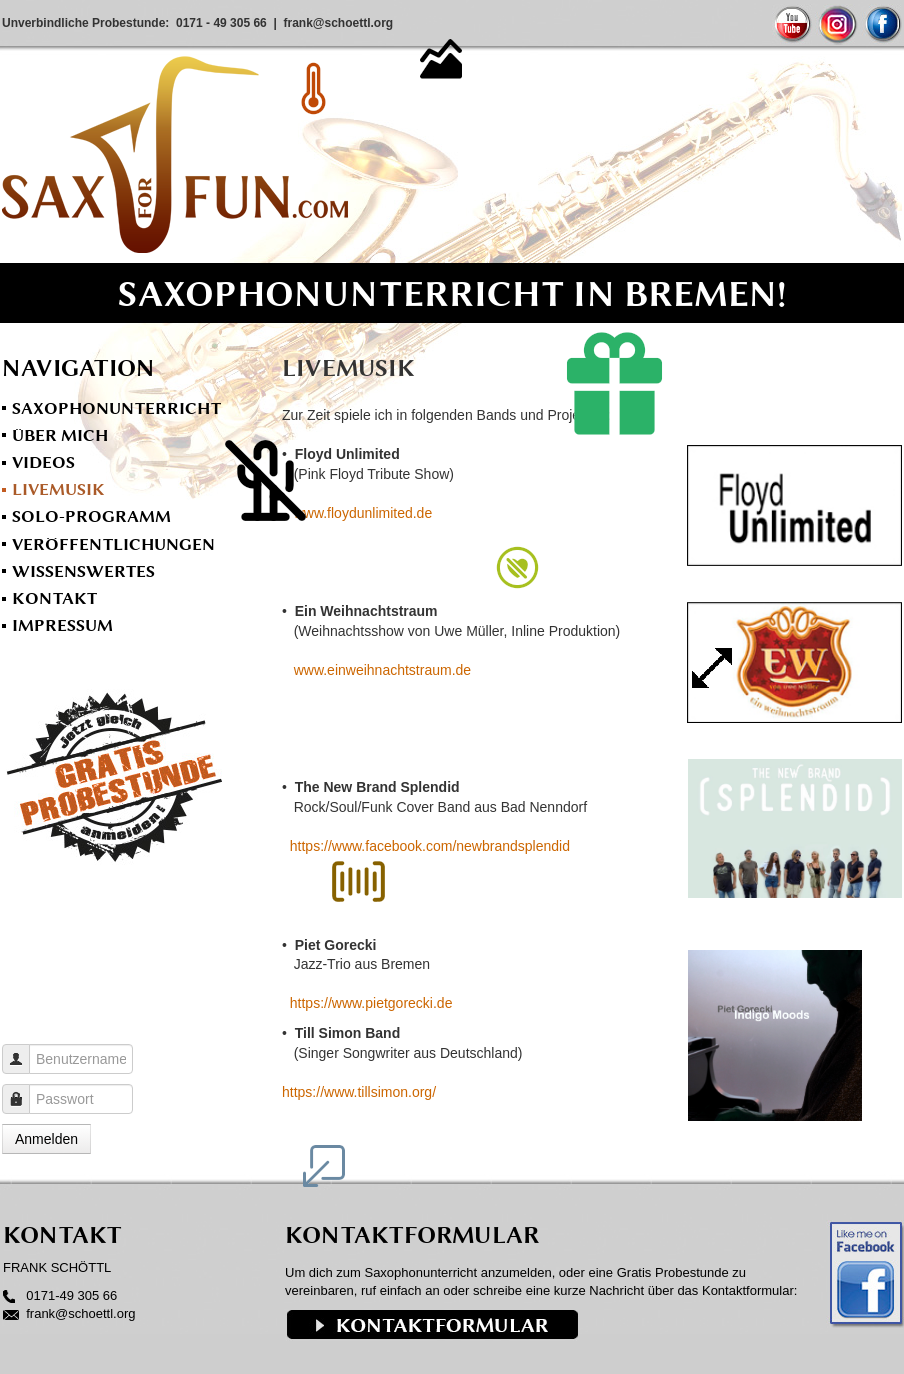  Describe the element at coordinates (712, 668) in the screenshot. I see `expand to full screen` at that location.